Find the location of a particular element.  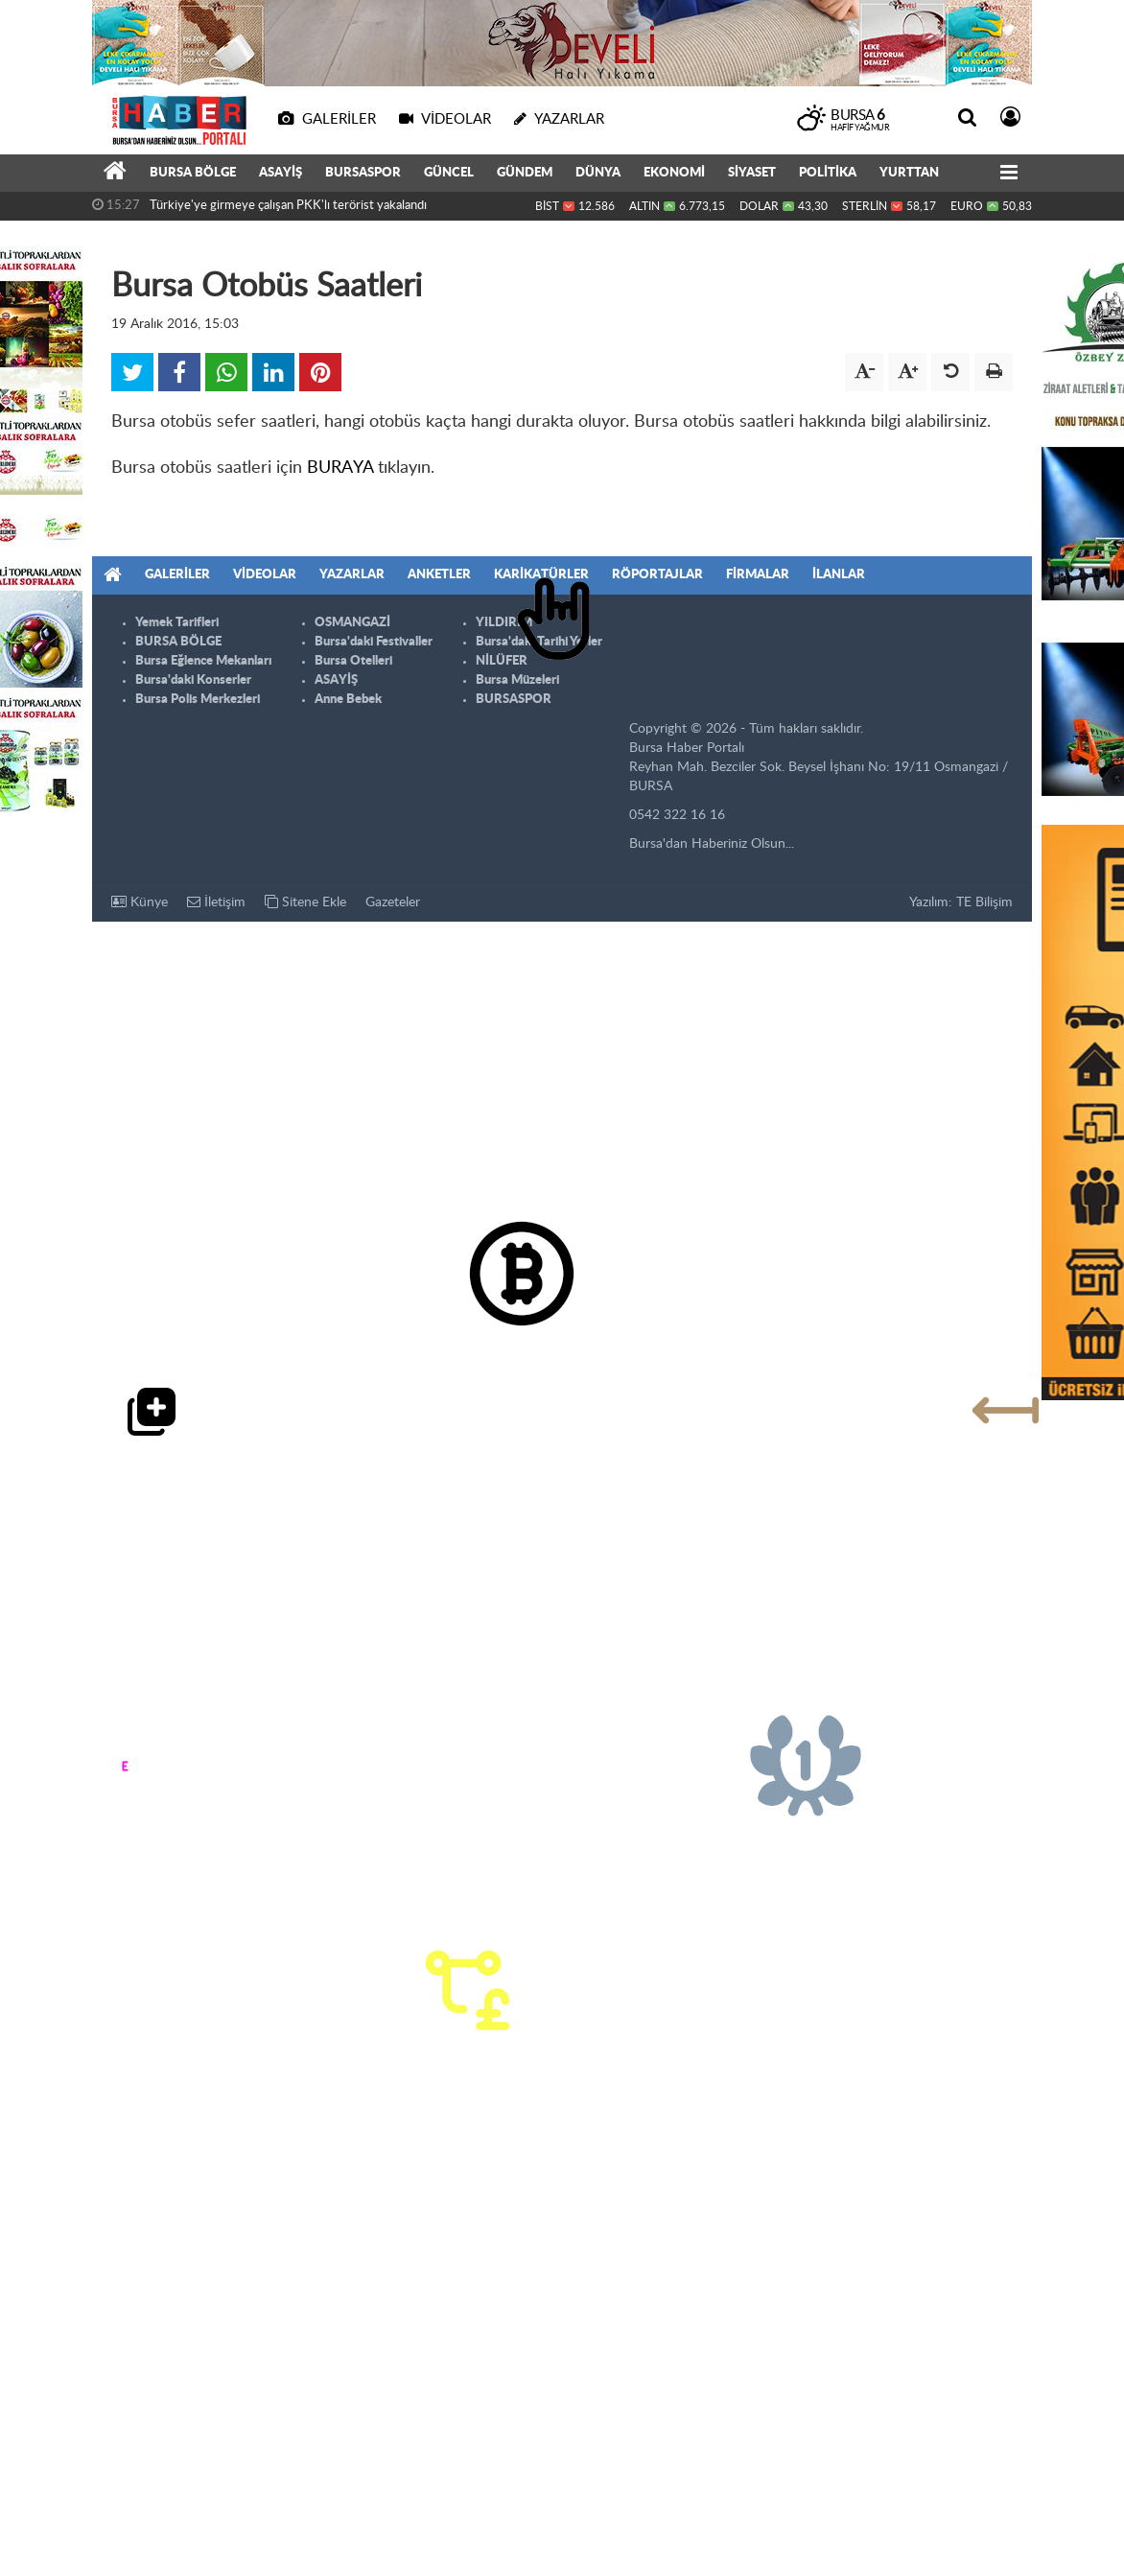

transfer funds in pounds sterling is located at coordinates (467, 1992).